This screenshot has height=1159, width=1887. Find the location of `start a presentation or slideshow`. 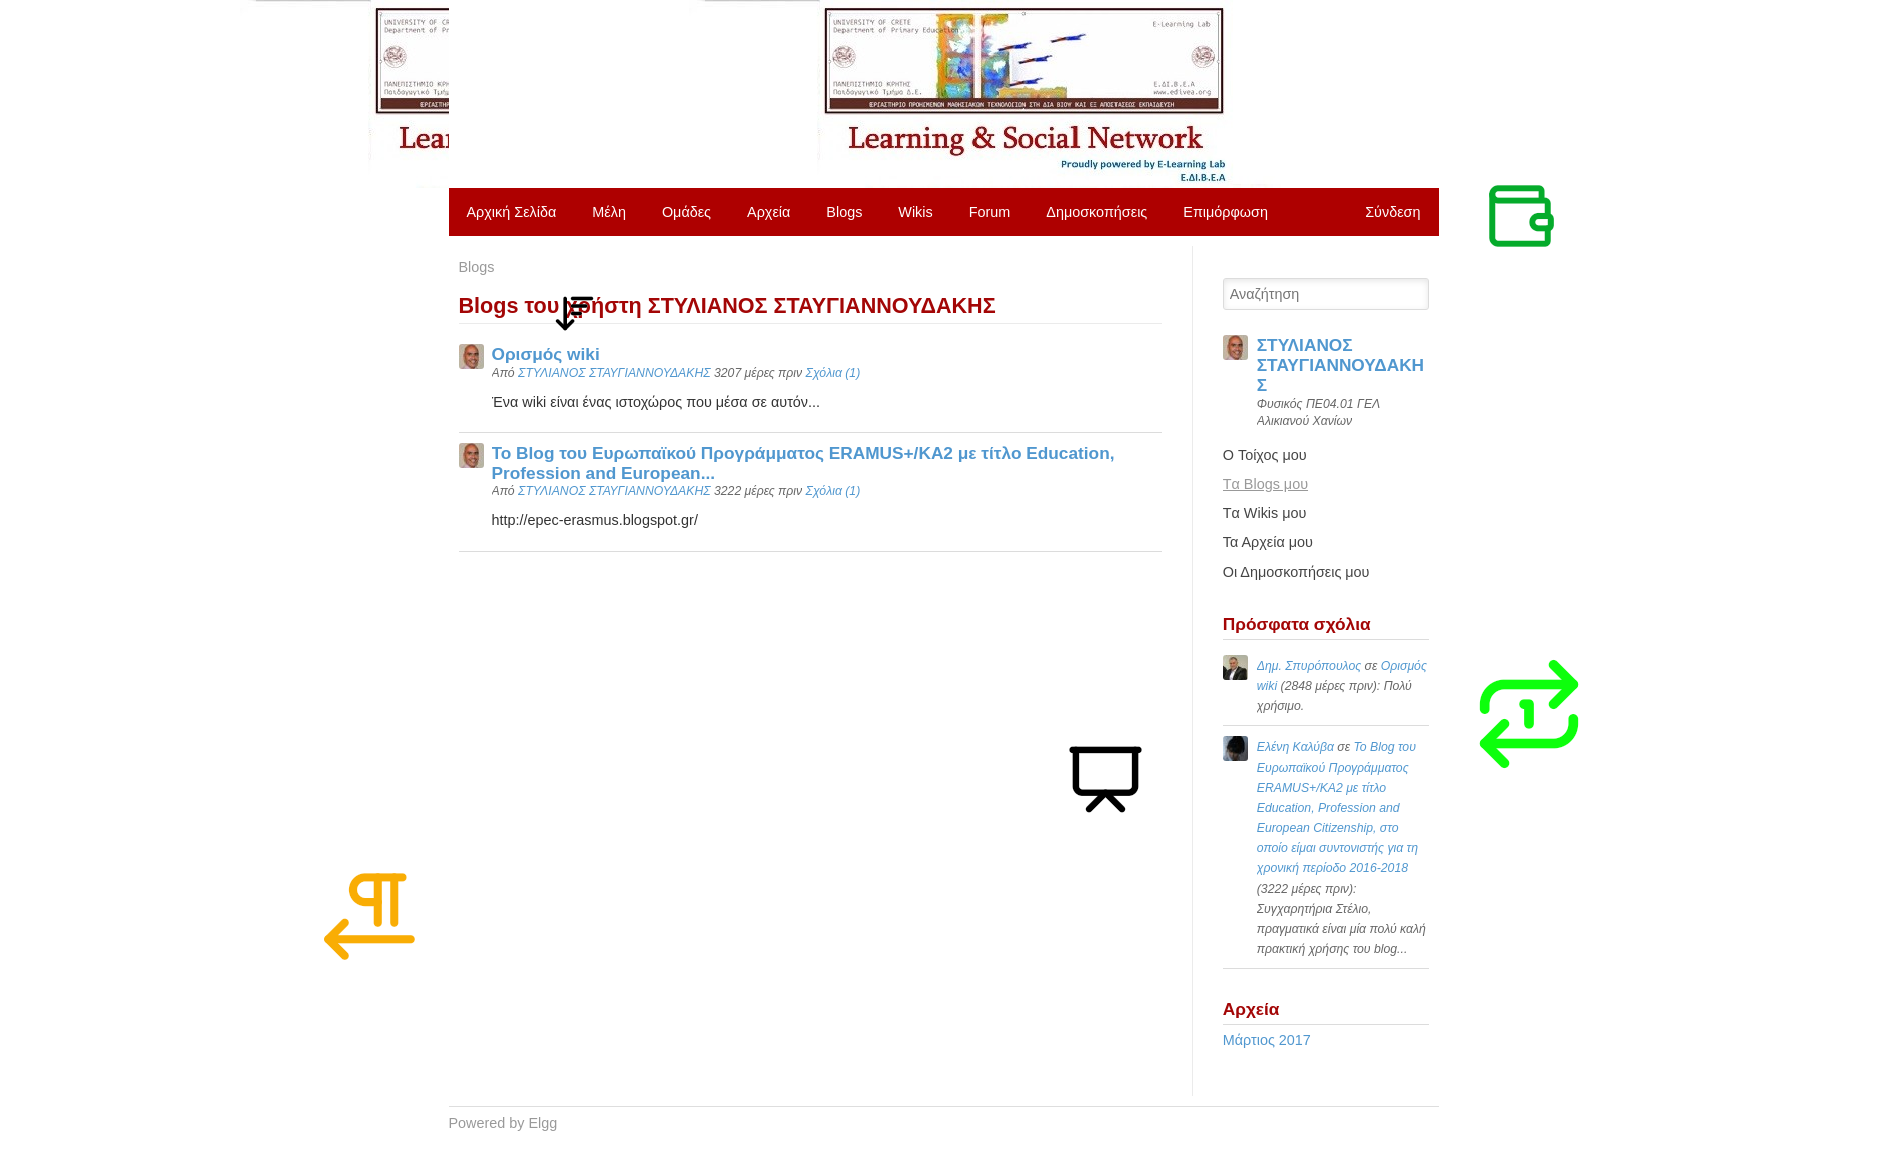

start a presentation or slideshow is located at coordinates (1105, 779).